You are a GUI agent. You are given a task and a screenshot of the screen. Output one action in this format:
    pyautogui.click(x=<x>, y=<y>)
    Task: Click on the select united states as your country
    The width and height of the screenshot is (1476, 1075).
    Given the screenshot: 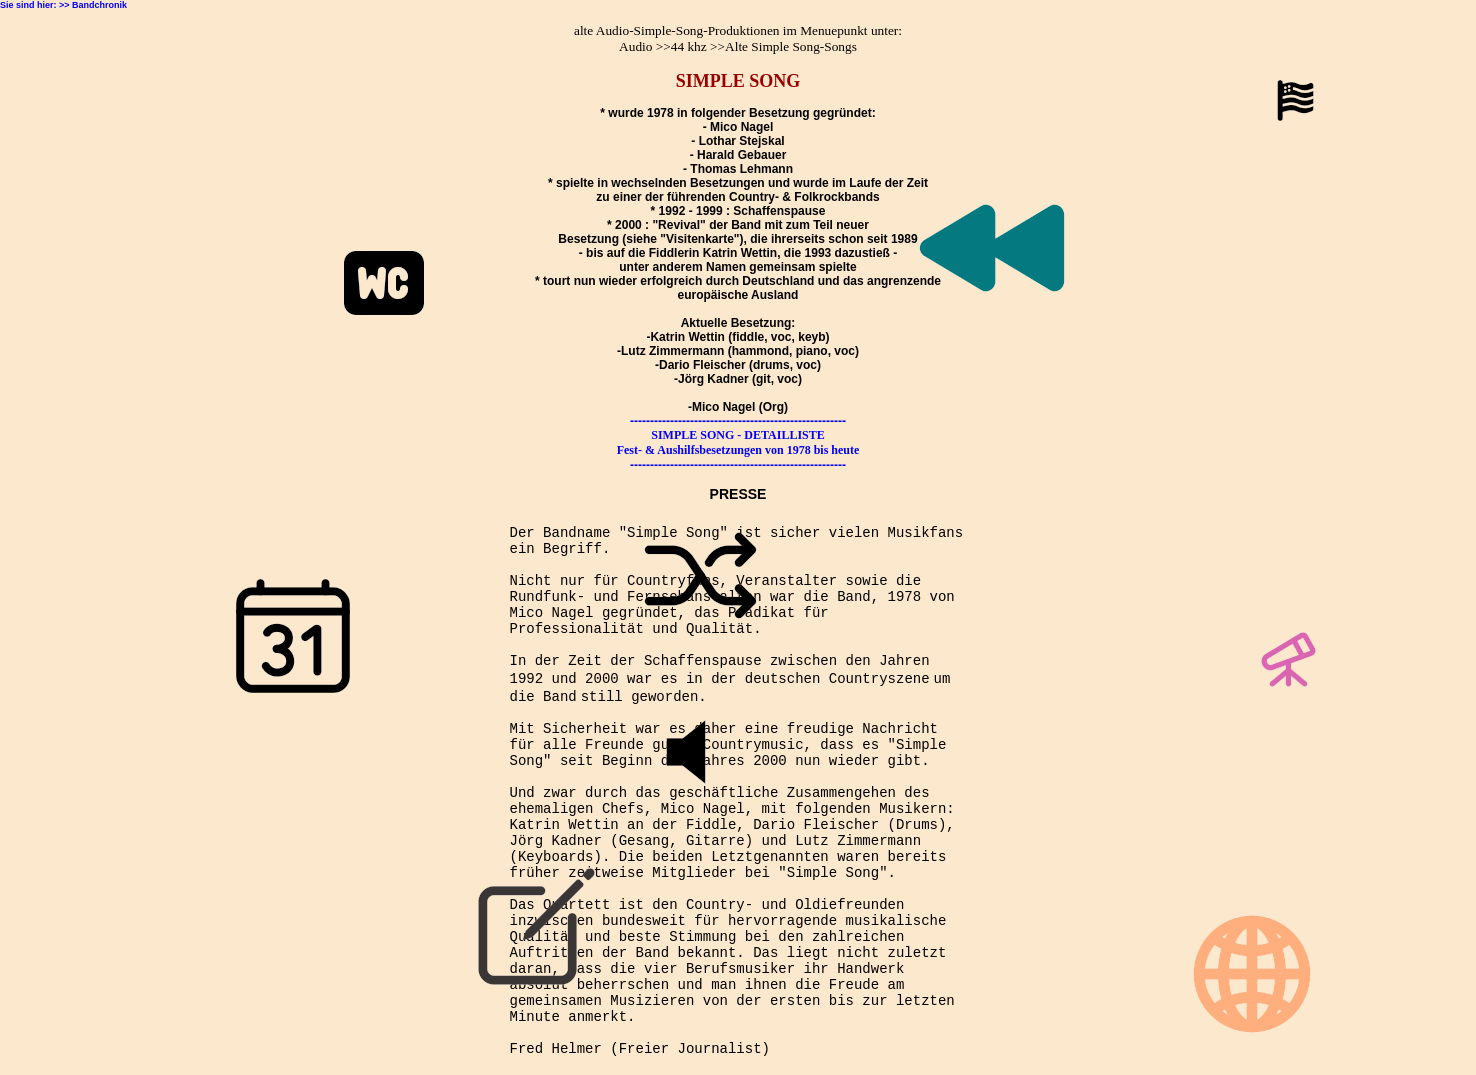 What is the action you would take?
    pyautogui.click(x=1295, y=100)
    